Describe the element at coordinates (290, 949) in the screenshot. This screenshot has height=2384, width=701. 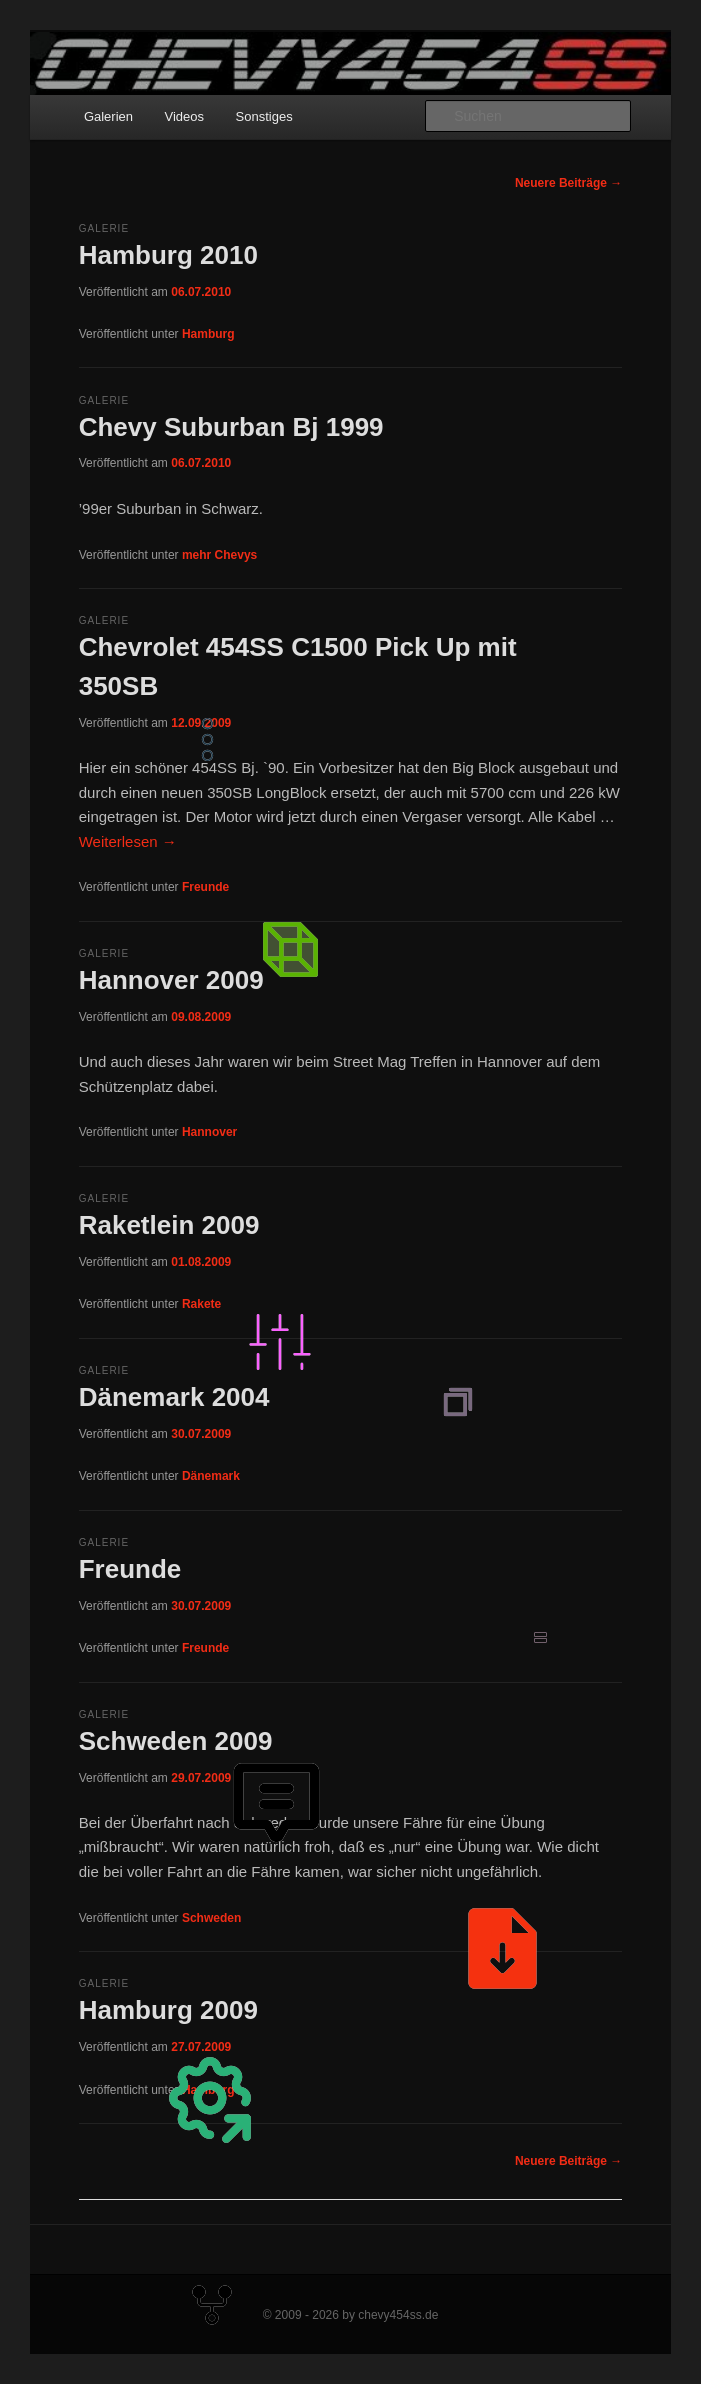
I see `view 3D model or object` at that location.